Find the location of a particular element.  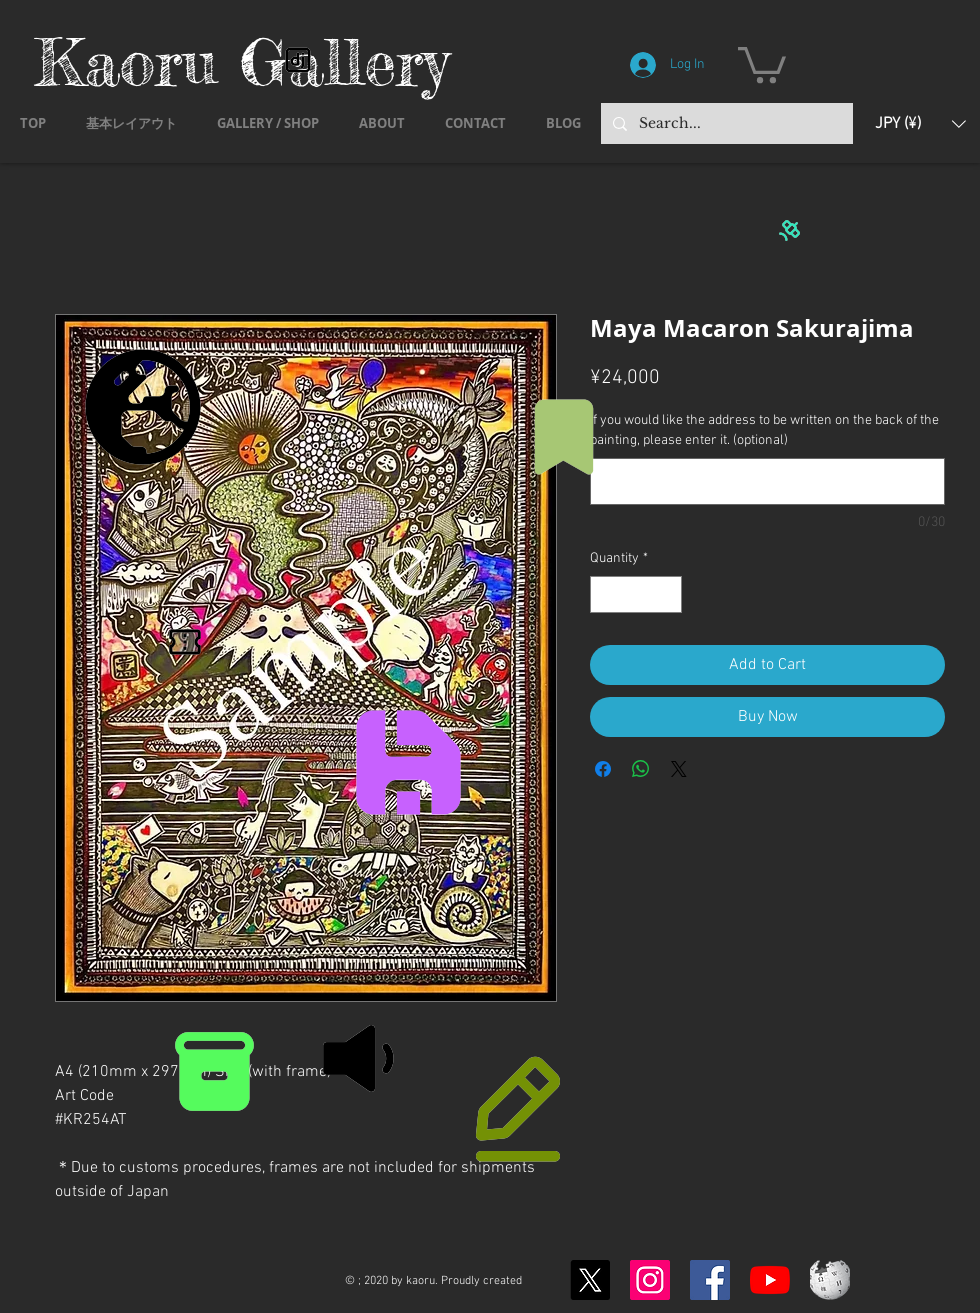

edit content or text is located at coordinates (518, 1109).